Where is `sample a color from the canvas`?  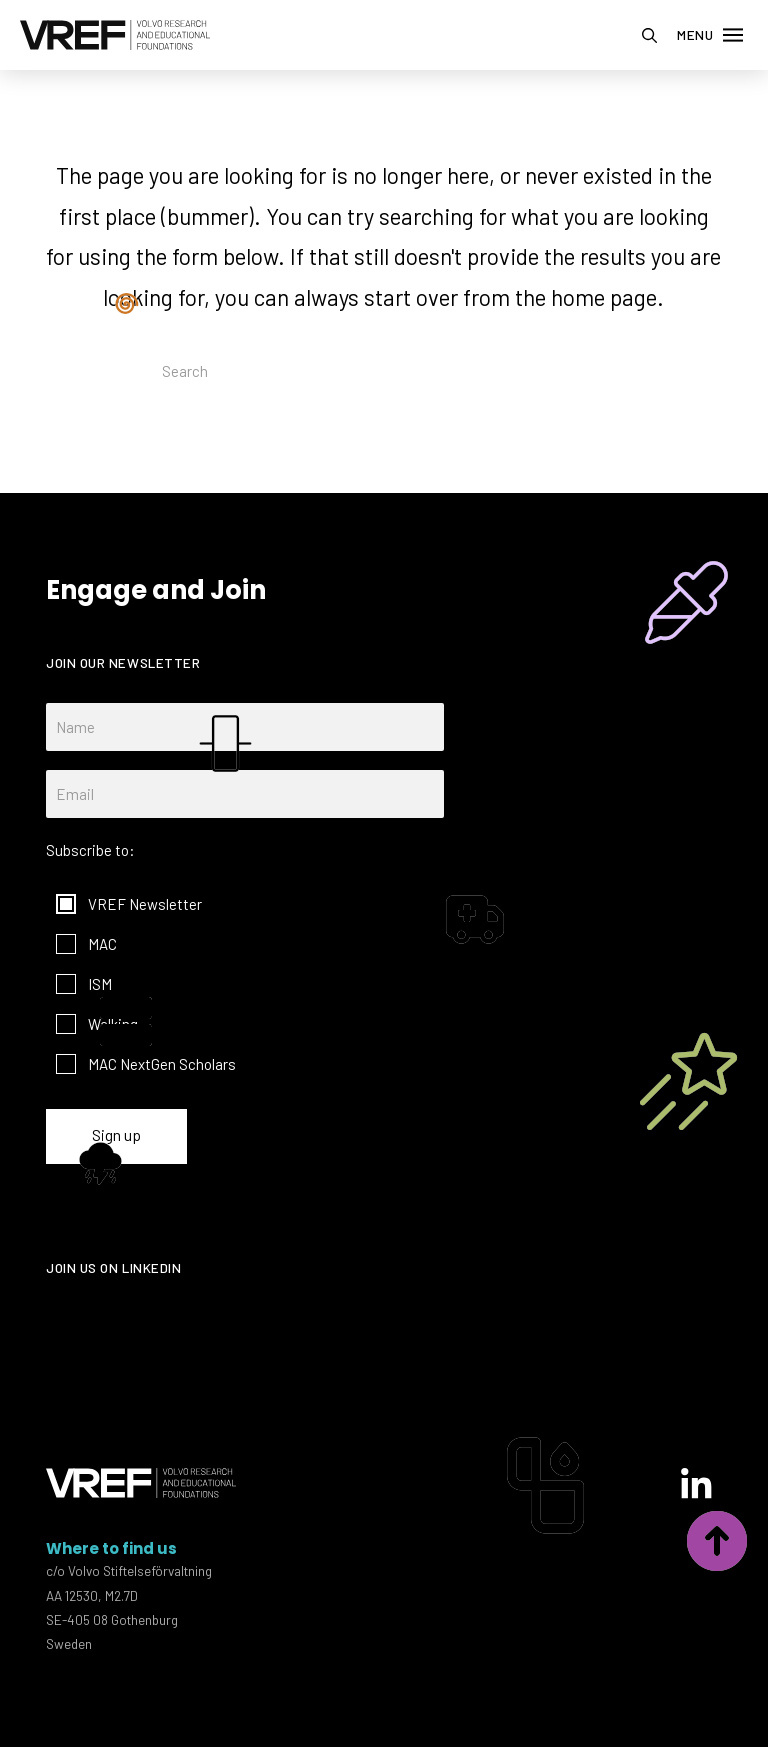 sample a color from the canvas is located at coordinates (686, 602).